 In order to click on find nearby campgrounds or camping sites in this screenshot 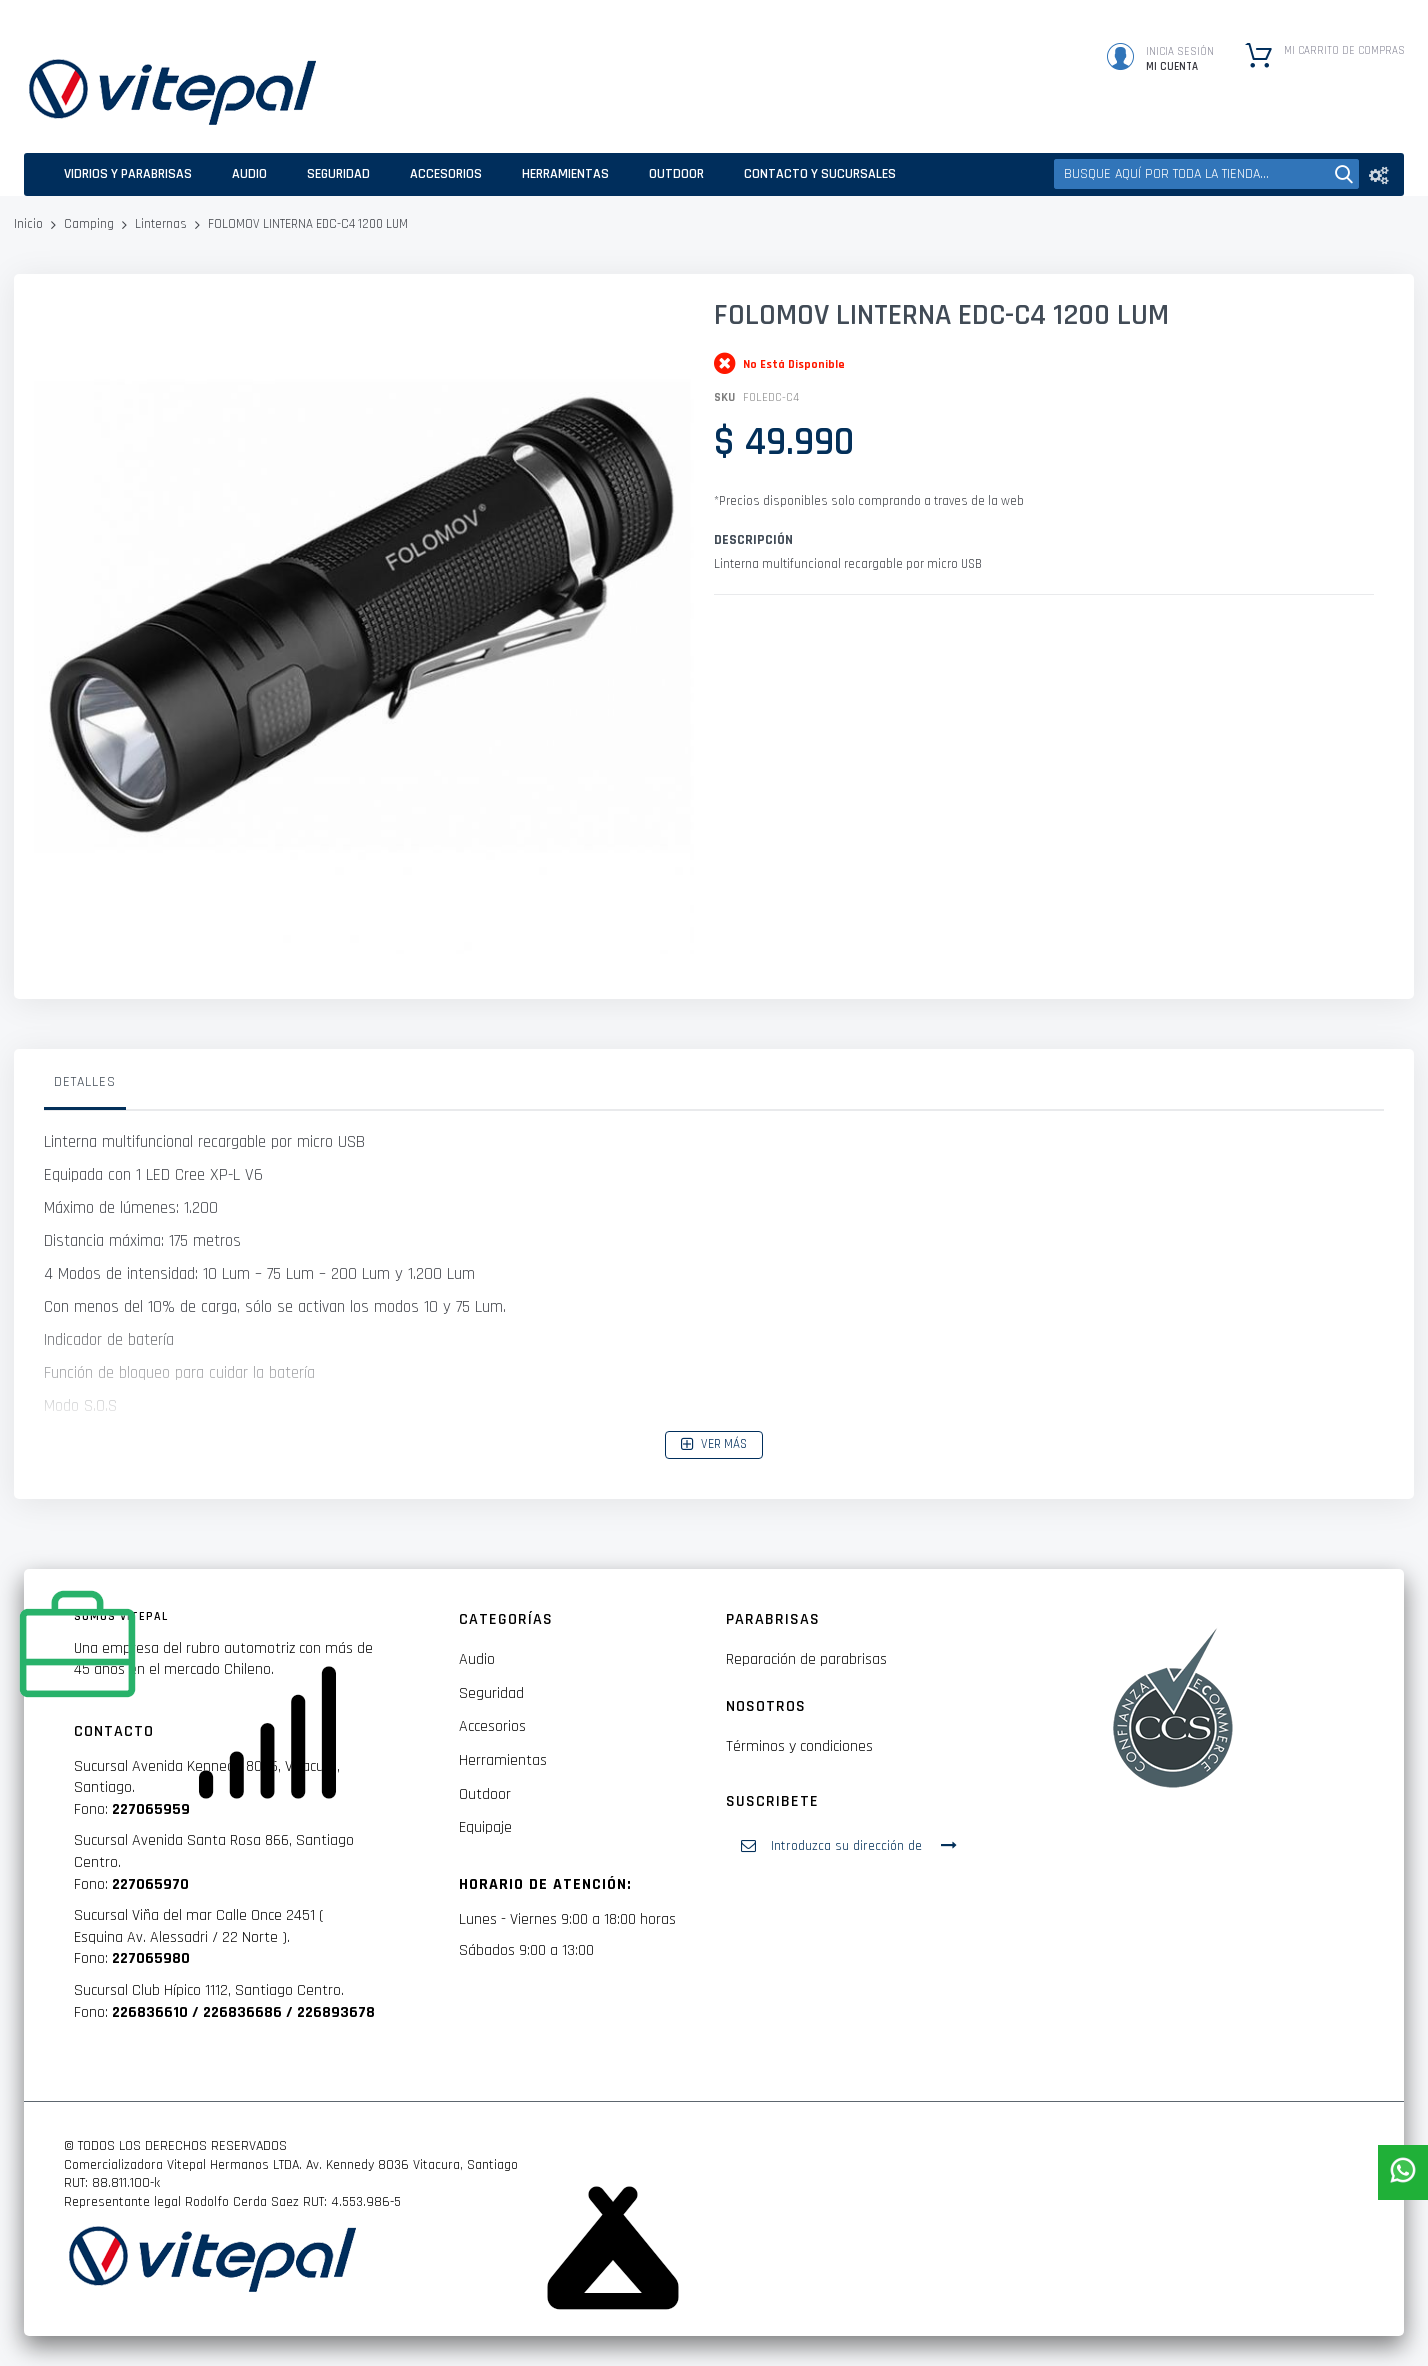, I will do `click(613, 2252)`.